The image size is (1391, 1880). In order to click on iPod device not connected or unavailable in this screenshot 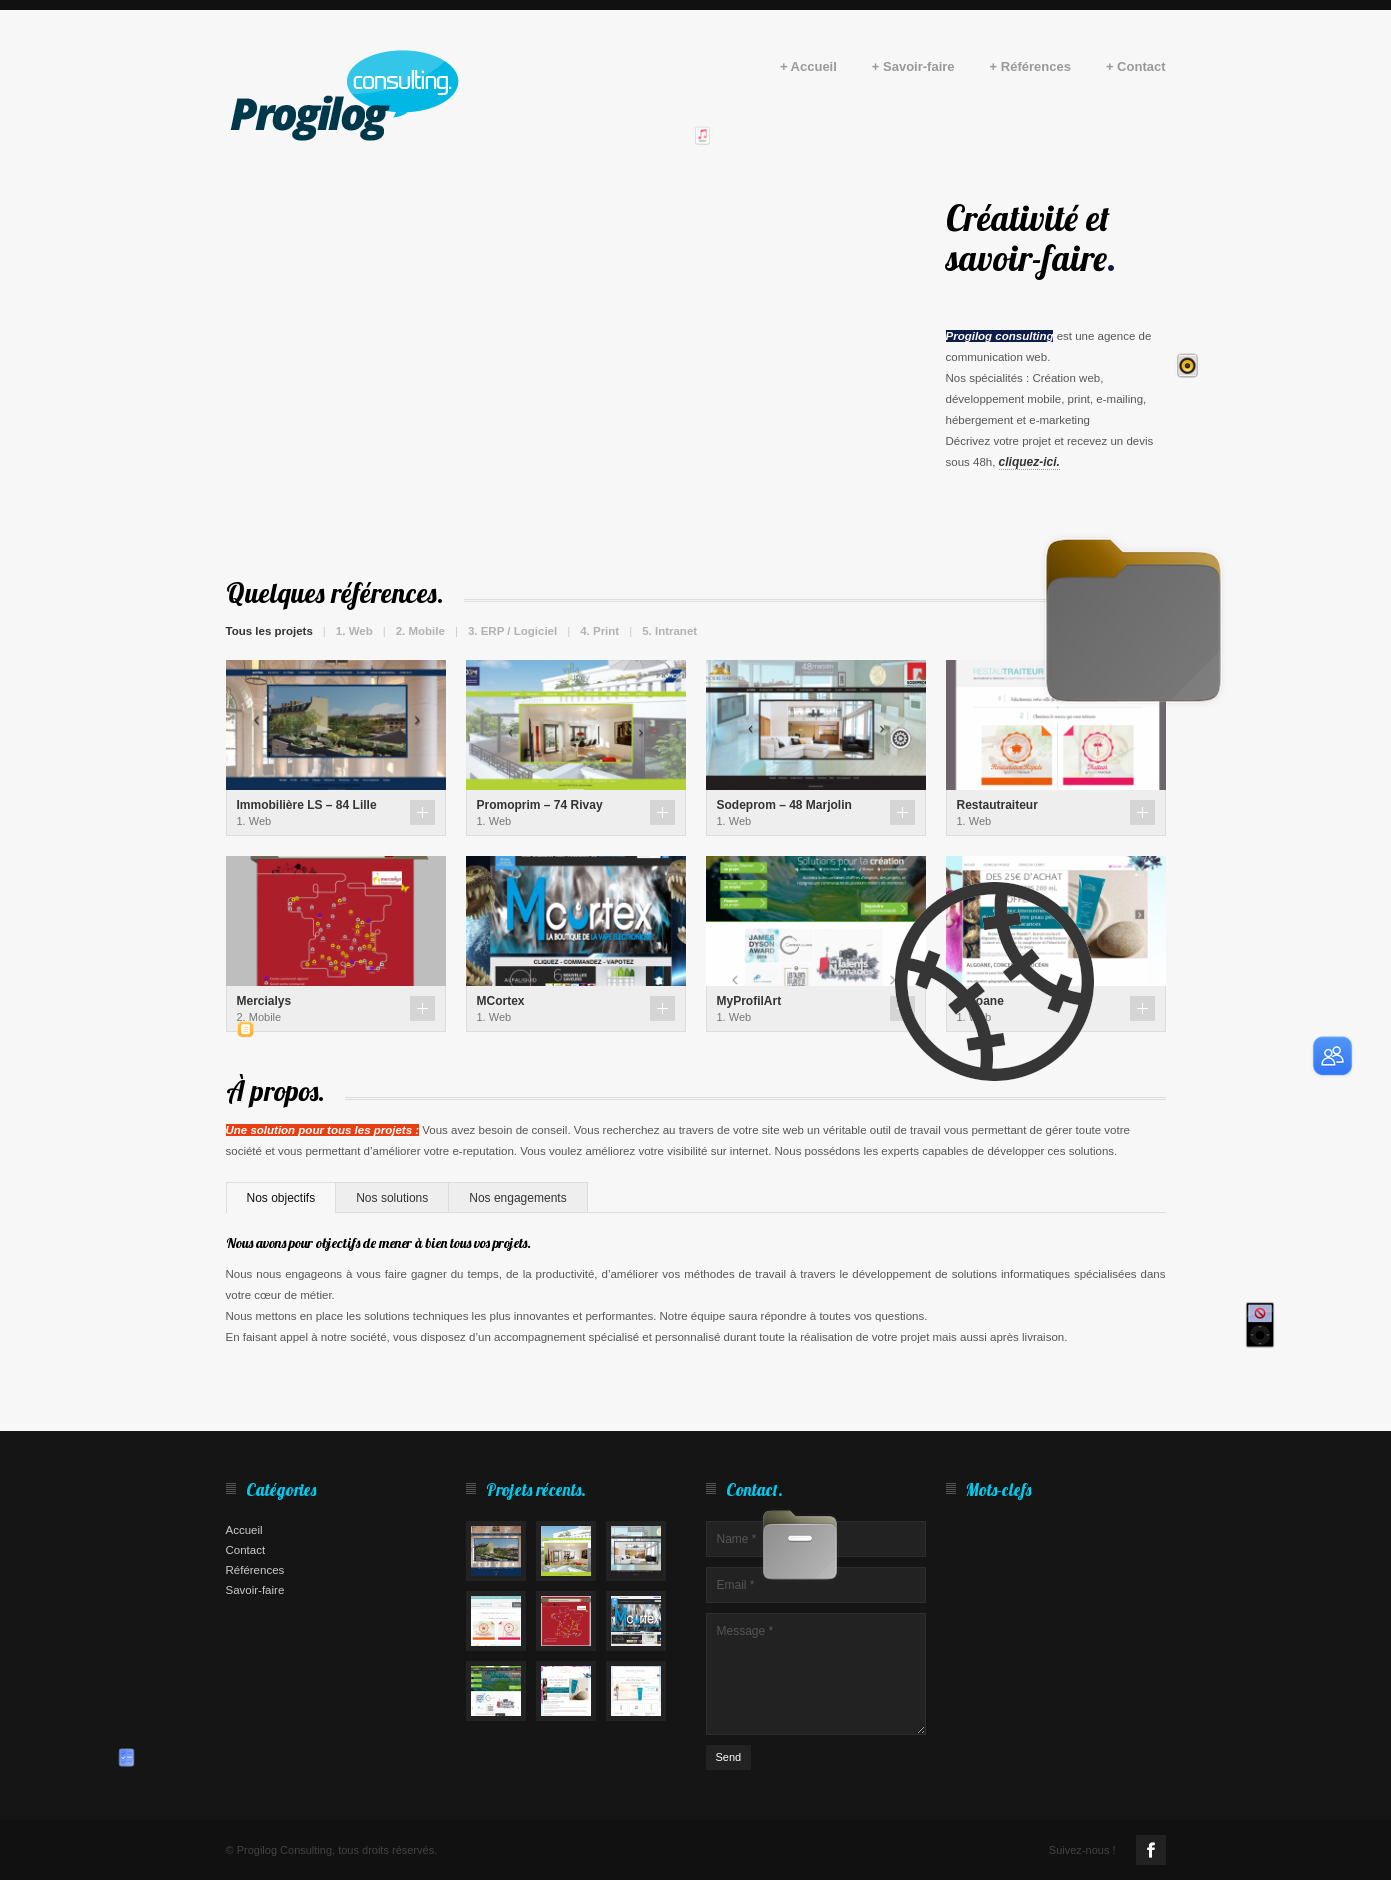, I will do `click(1260, 1325)`.